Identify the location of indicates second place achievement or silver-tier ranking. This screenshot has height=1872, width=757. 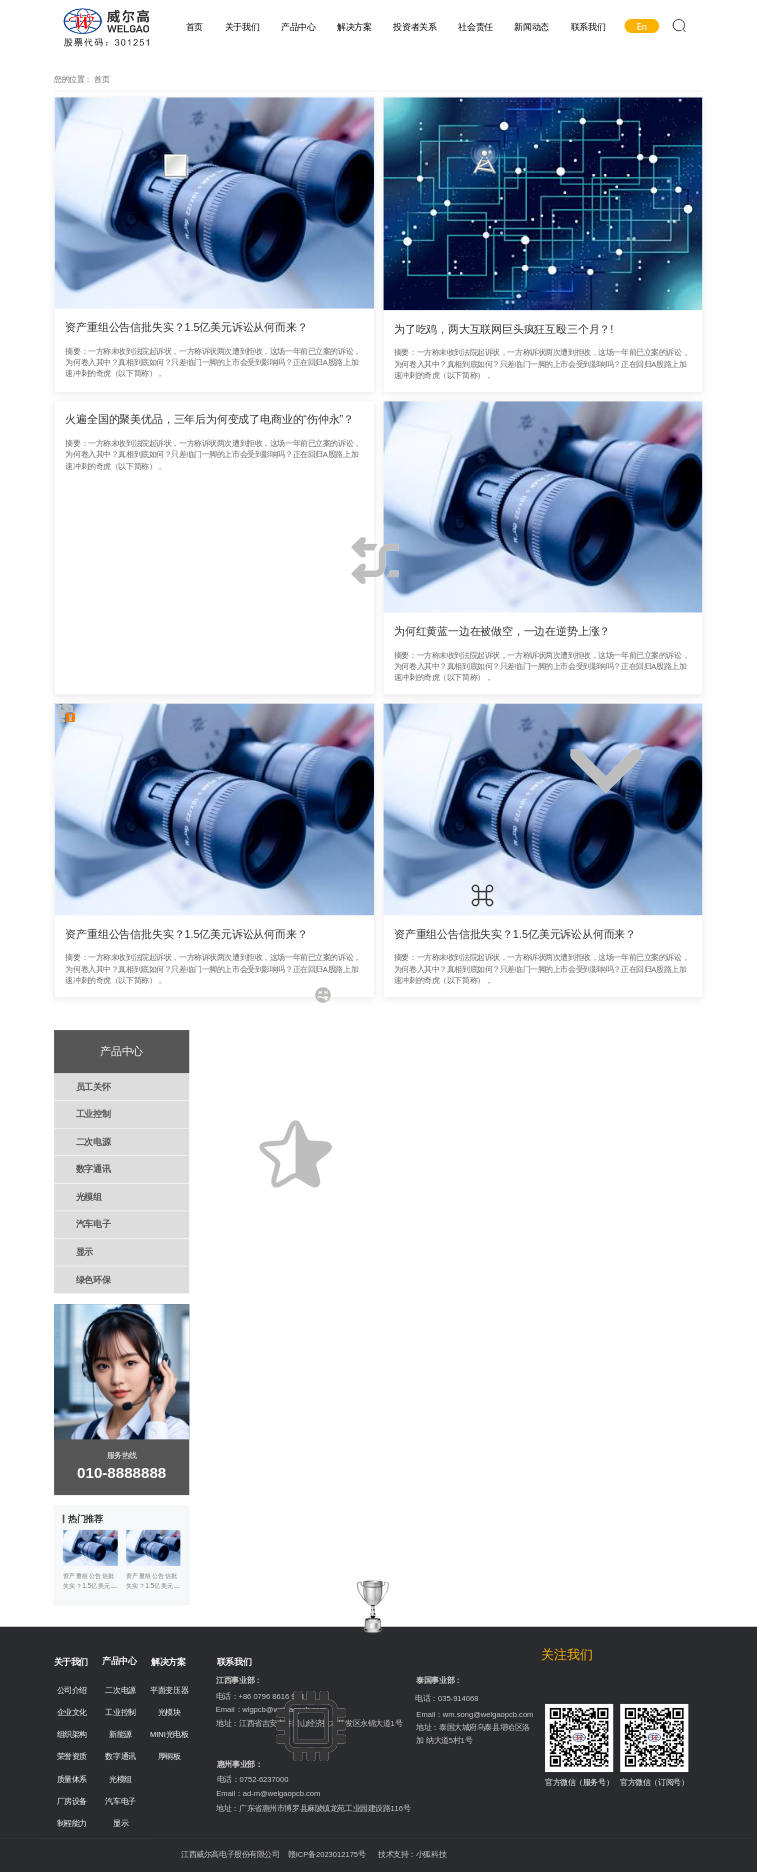
(374, 1606).